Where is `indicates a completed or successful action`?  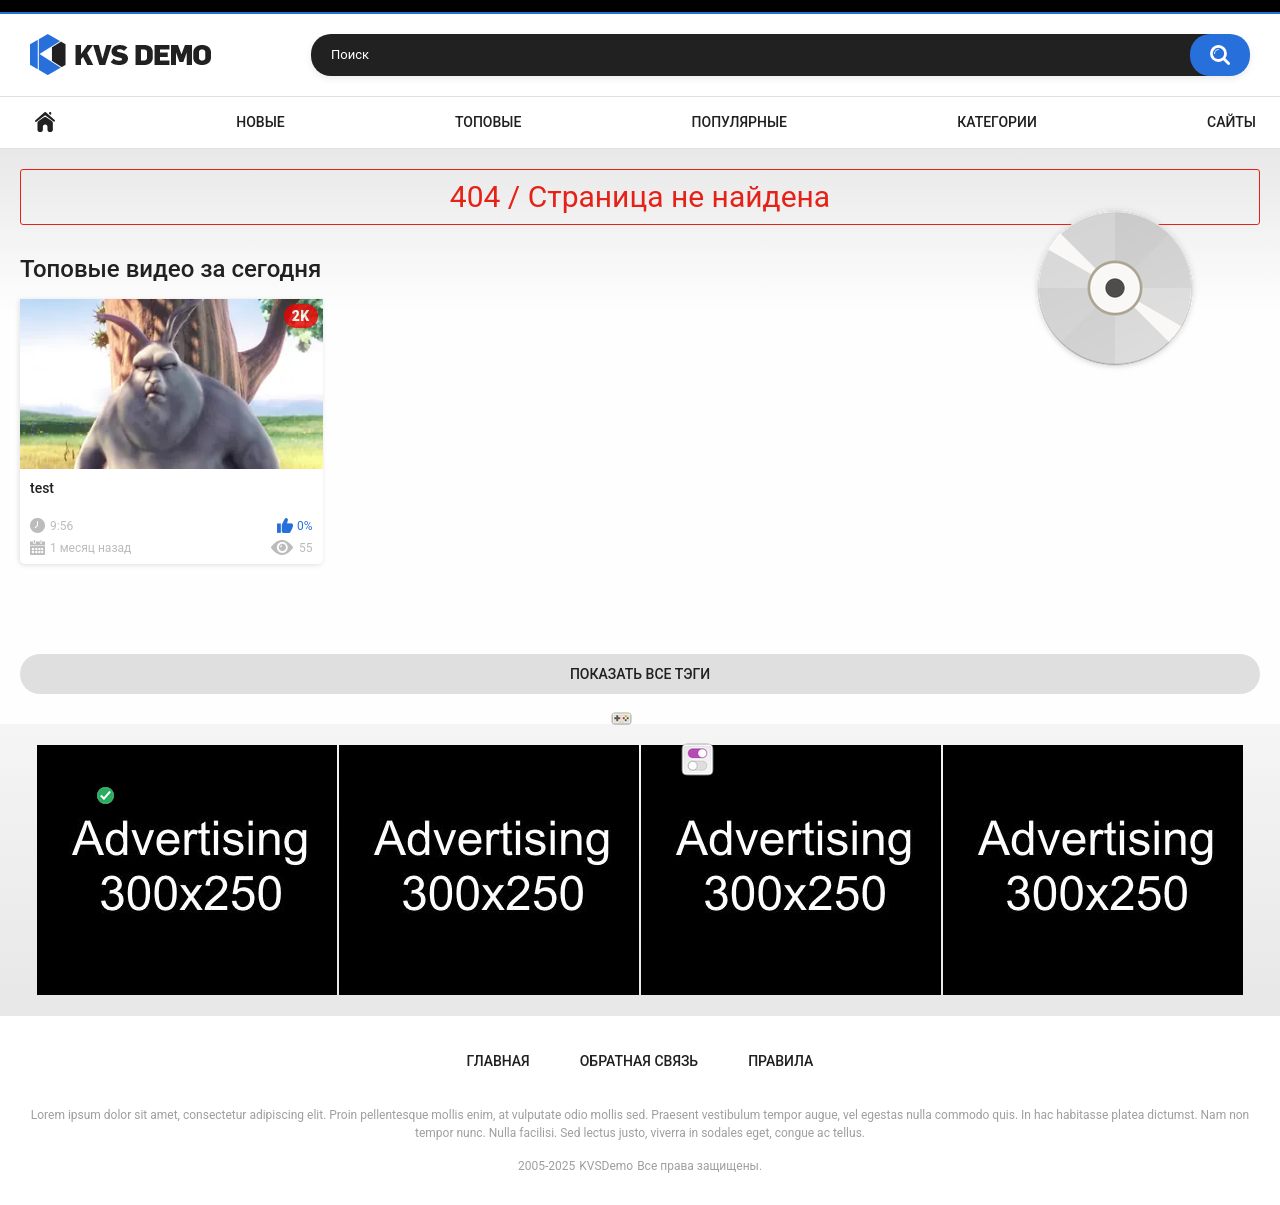
indicates a completed or successful action is located at coordinates (105, 795).